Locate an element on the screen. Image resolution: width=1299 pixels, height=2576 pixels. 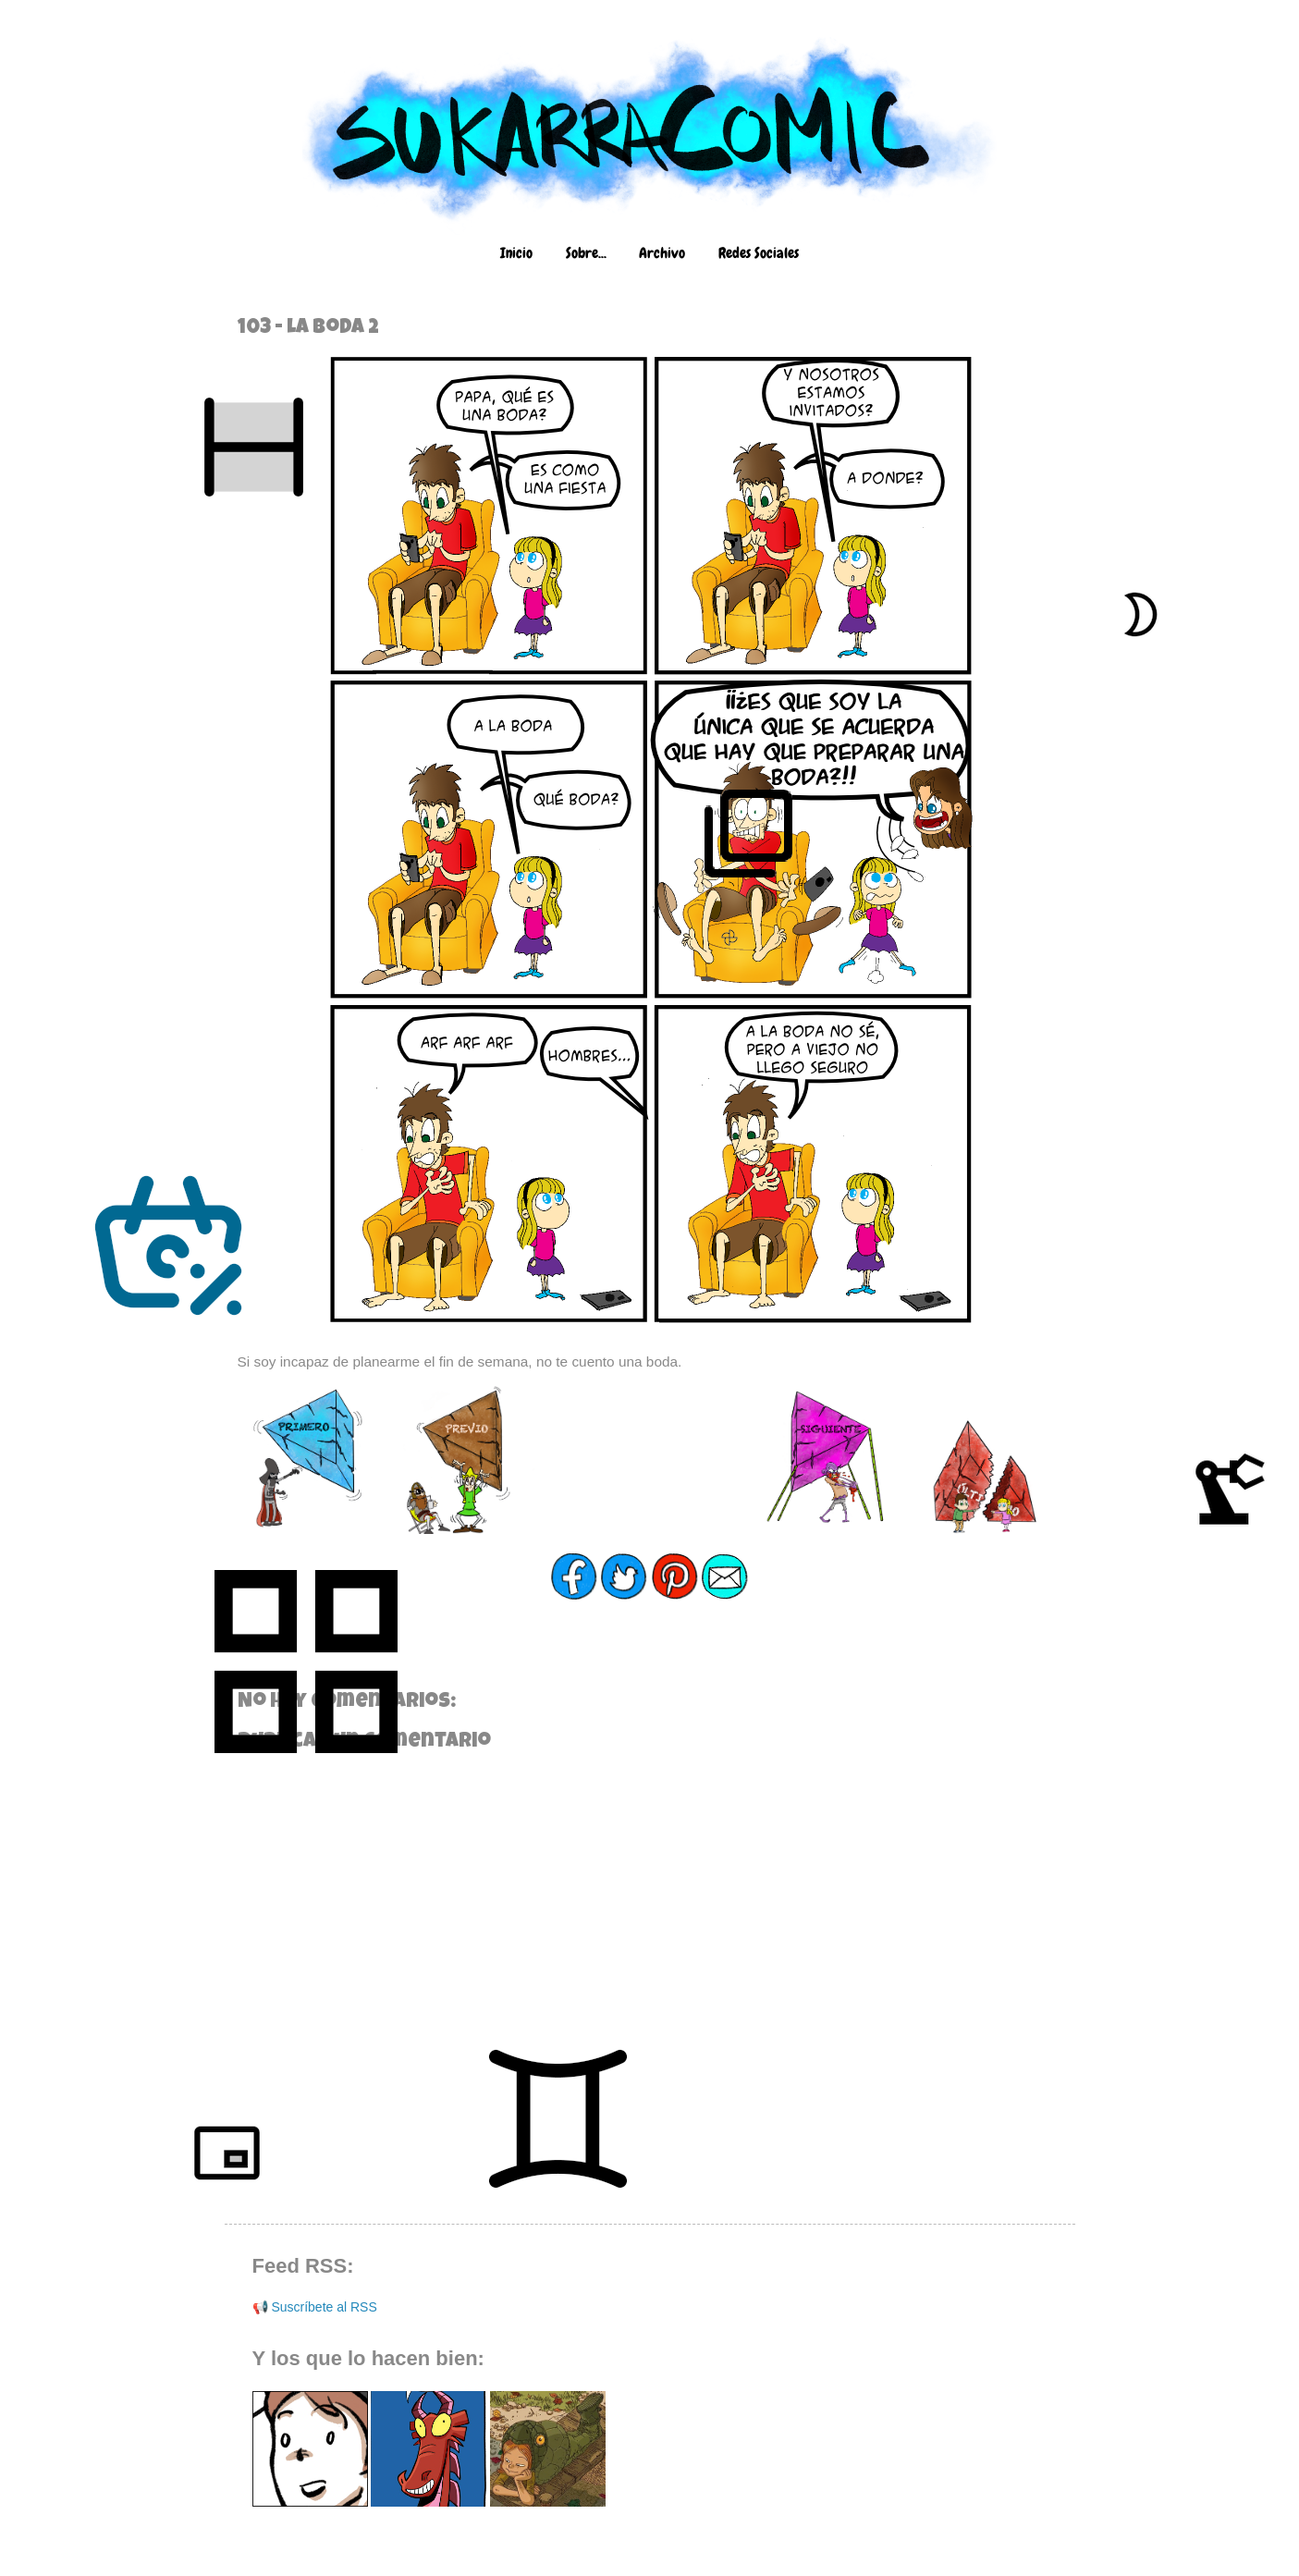
gemini zodiac sign symbol is located at coordinates (558, 2118).